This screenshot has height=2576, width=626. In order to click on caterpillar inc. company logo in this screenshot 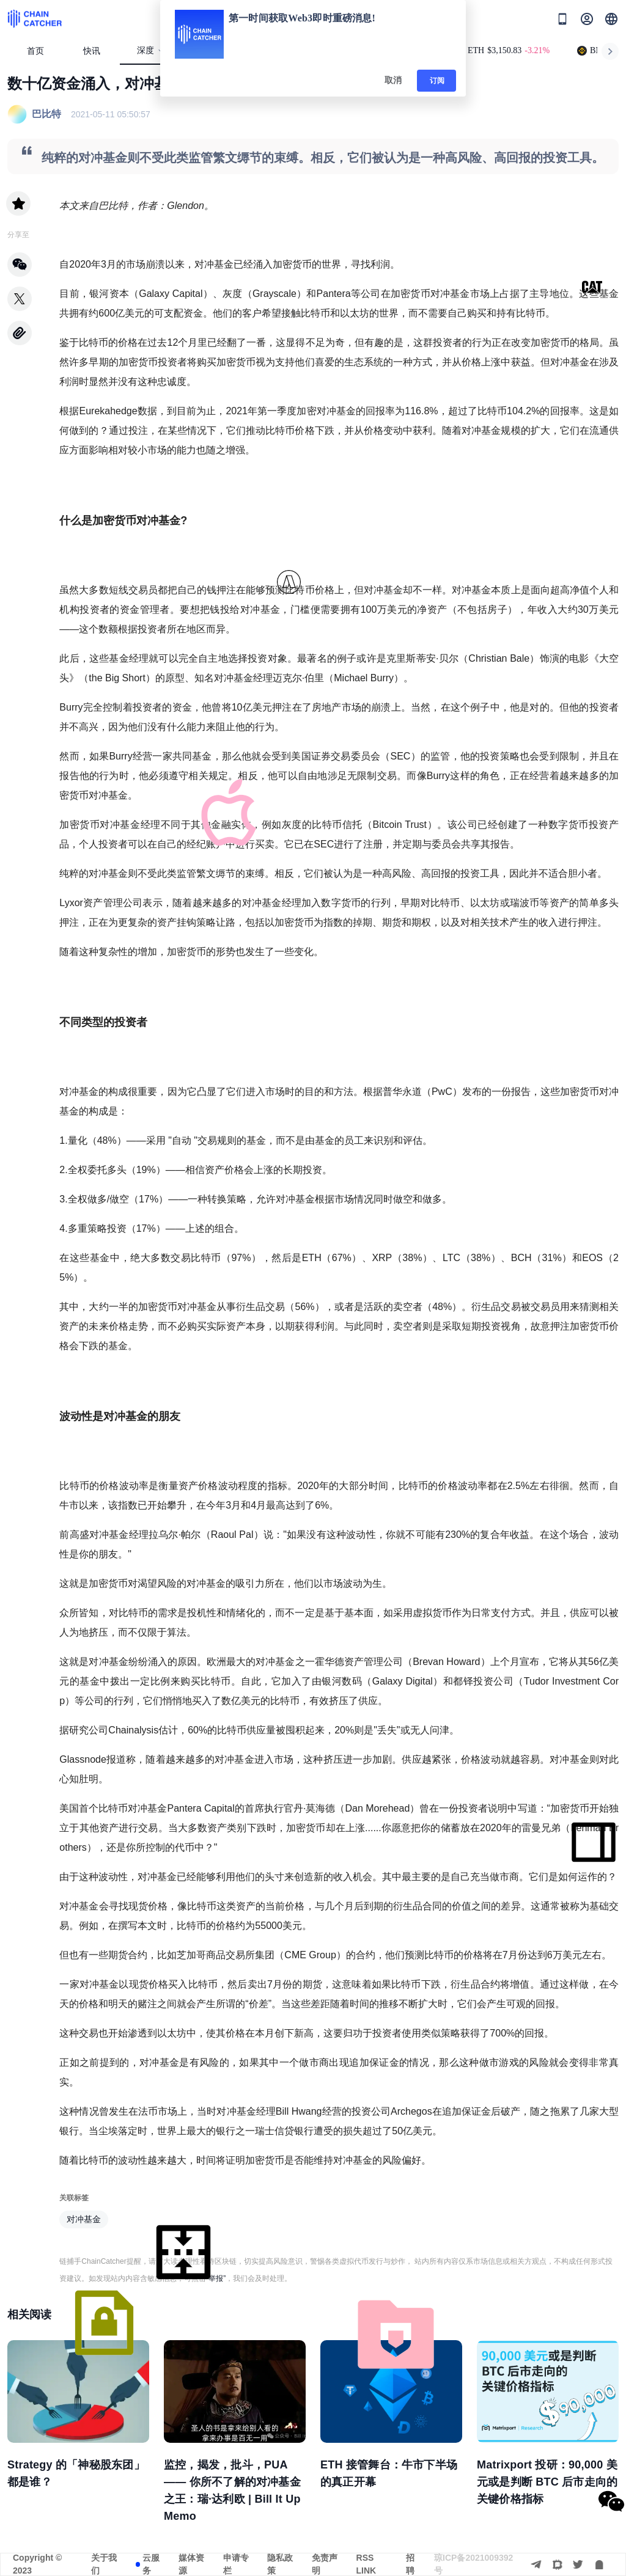, I will do `click(592, 287)`.